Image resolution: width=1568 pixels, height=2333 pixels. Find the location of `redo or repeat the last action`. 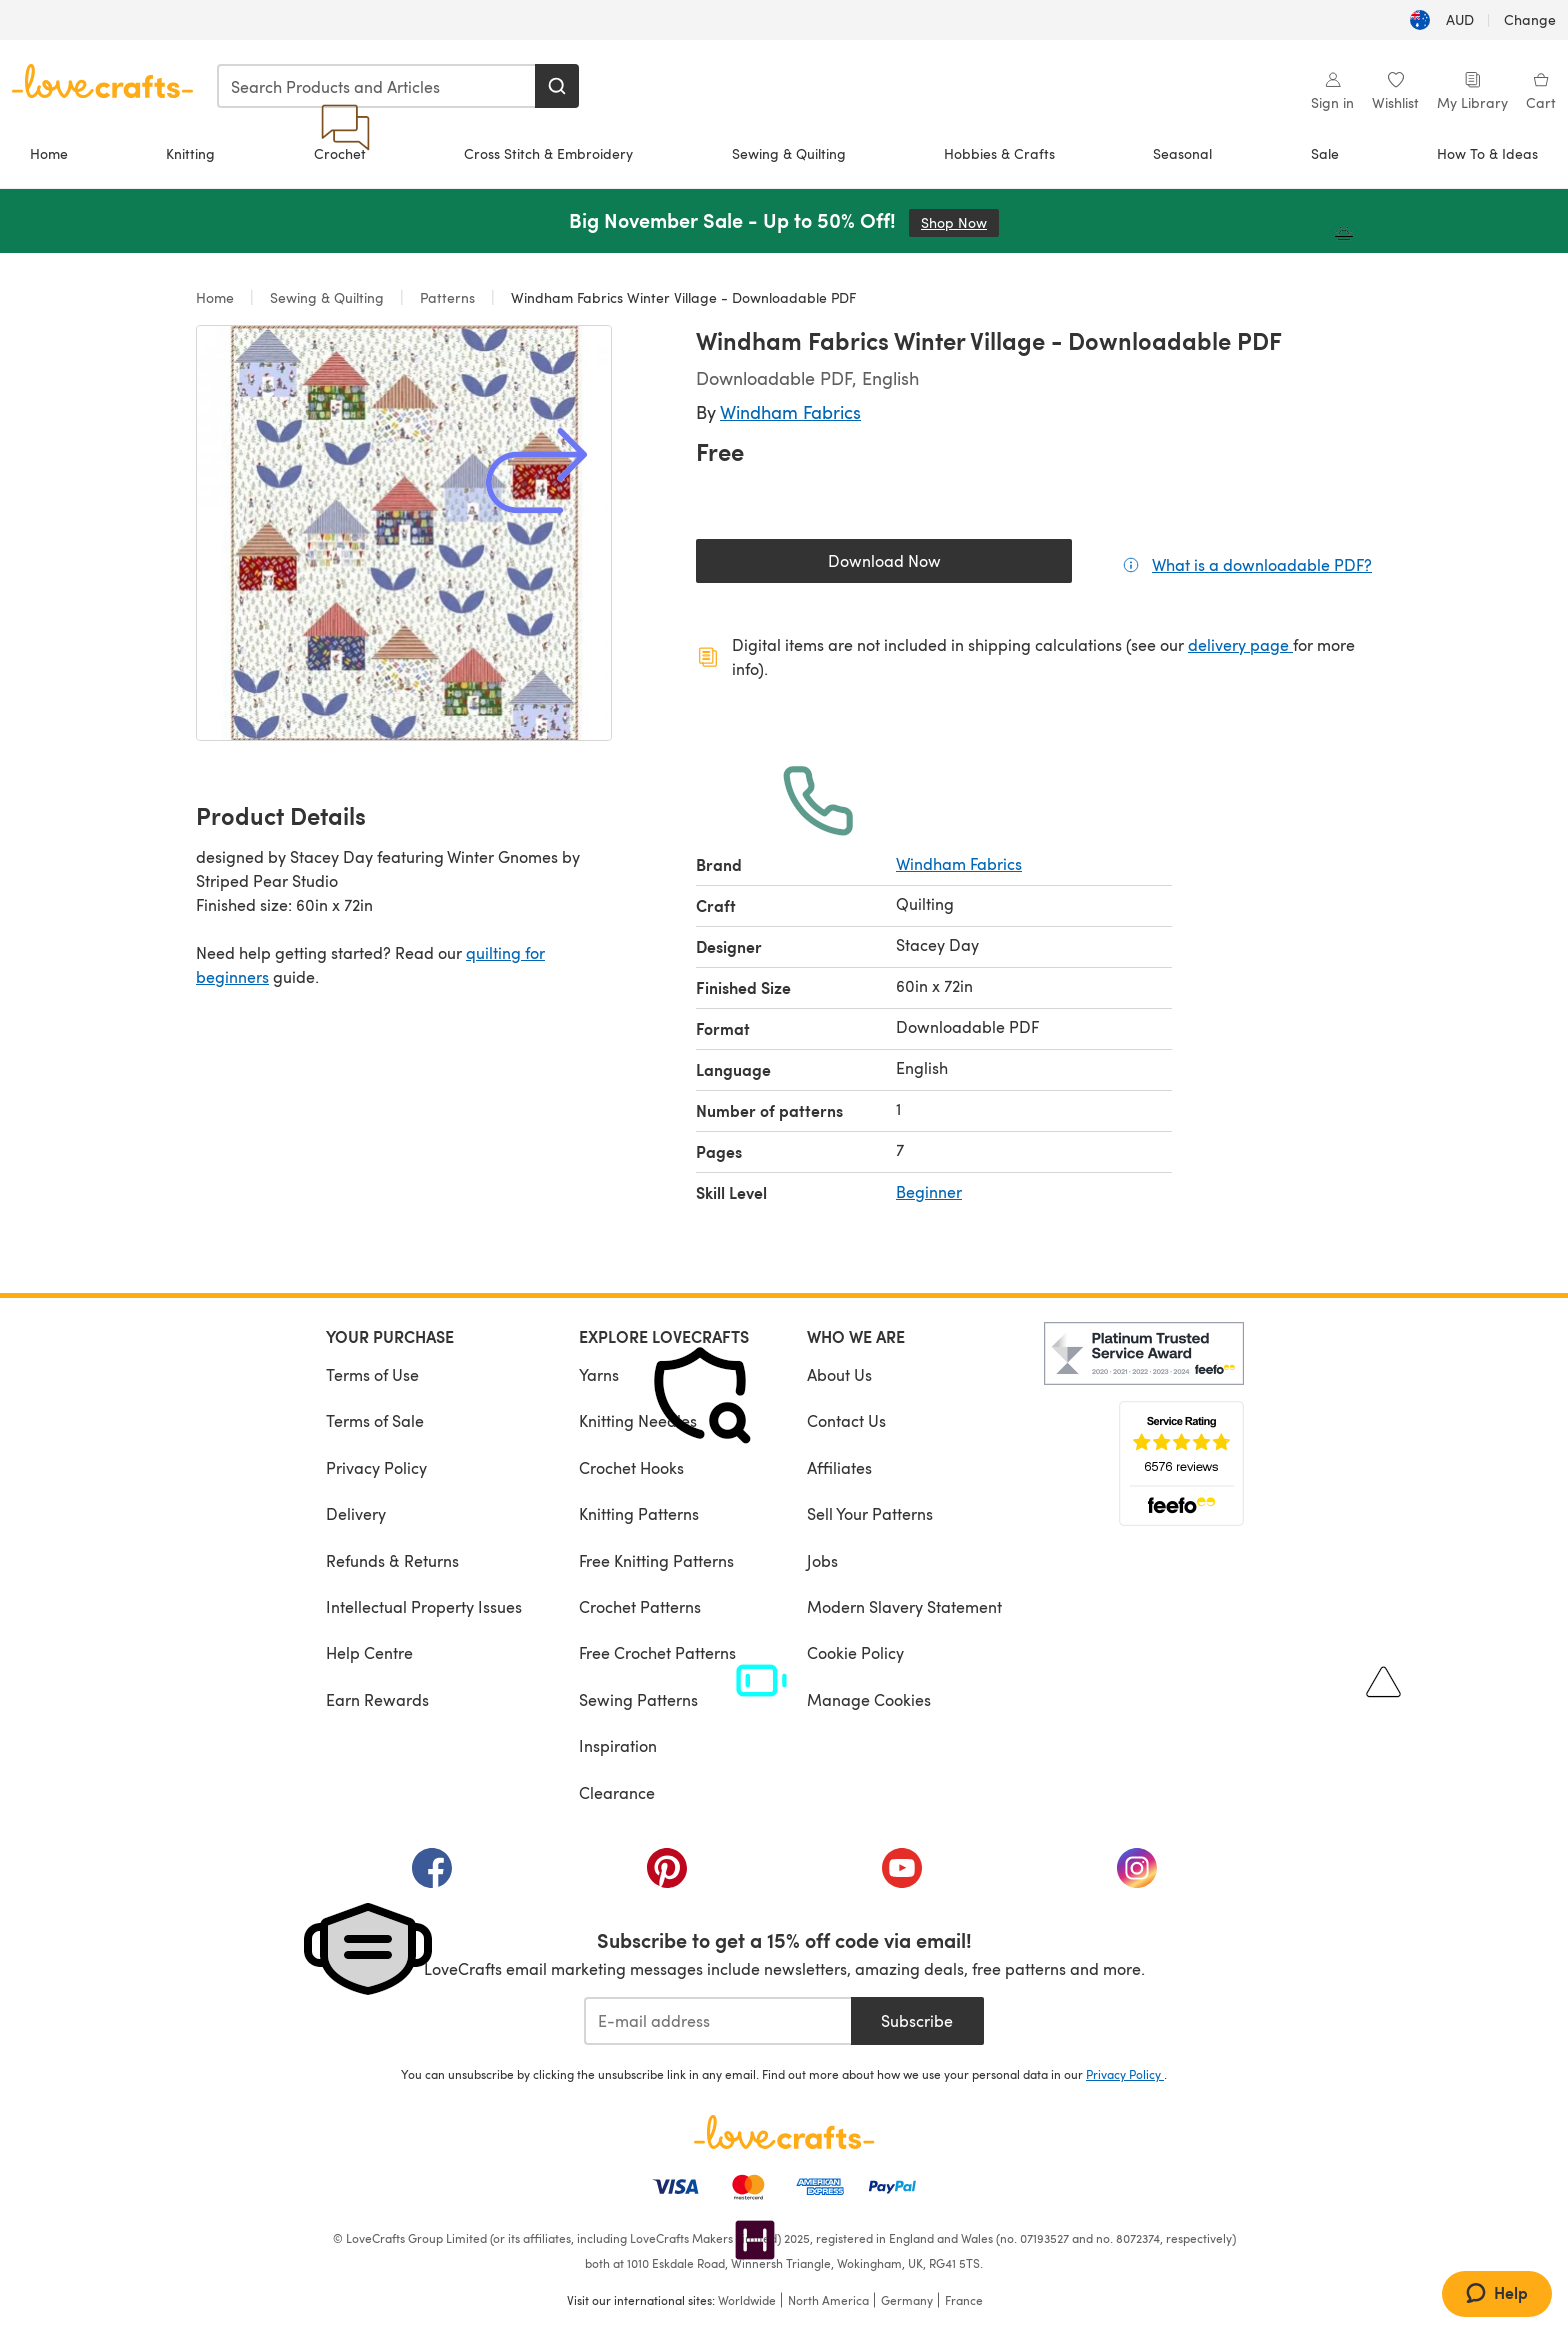

redo or repeat the last action is located at coordinates (536, 474).